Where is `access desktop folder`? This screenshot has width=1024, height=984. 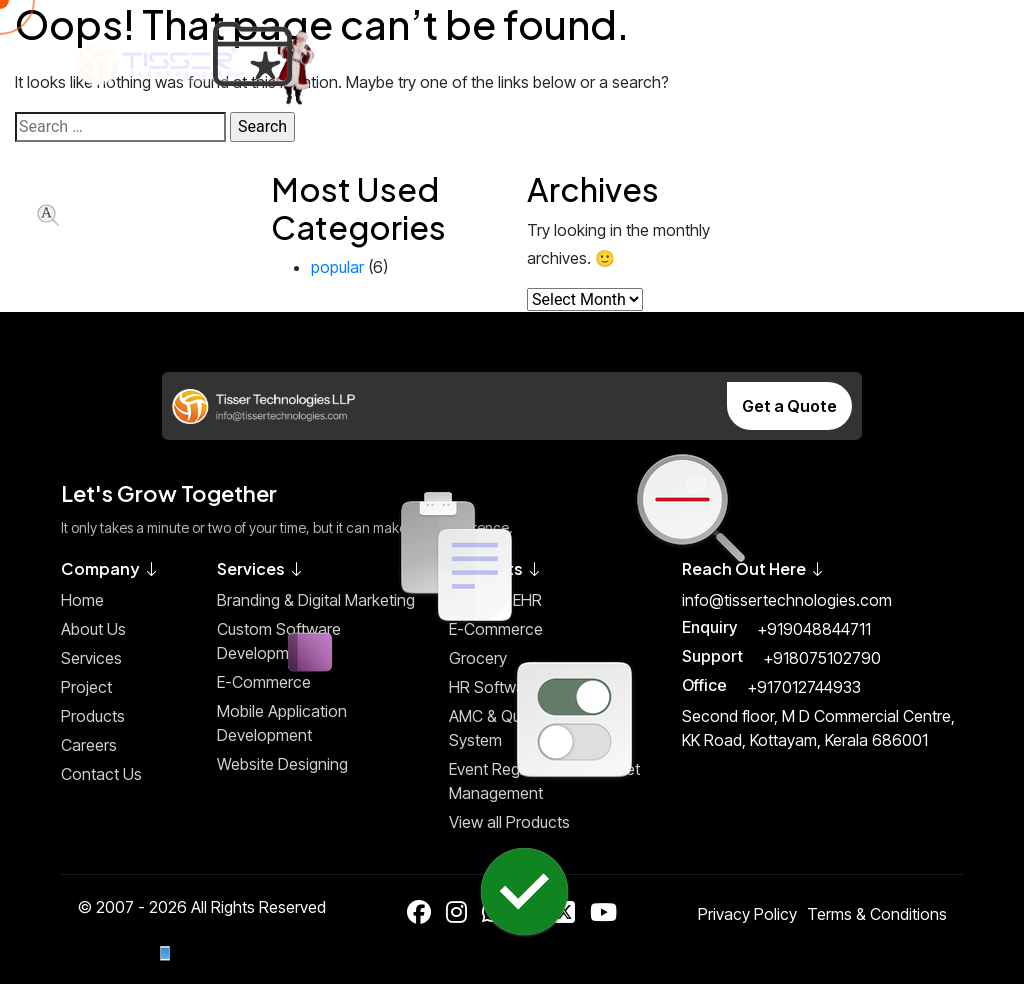
access desktop folder is located at coordinates (310, 651).